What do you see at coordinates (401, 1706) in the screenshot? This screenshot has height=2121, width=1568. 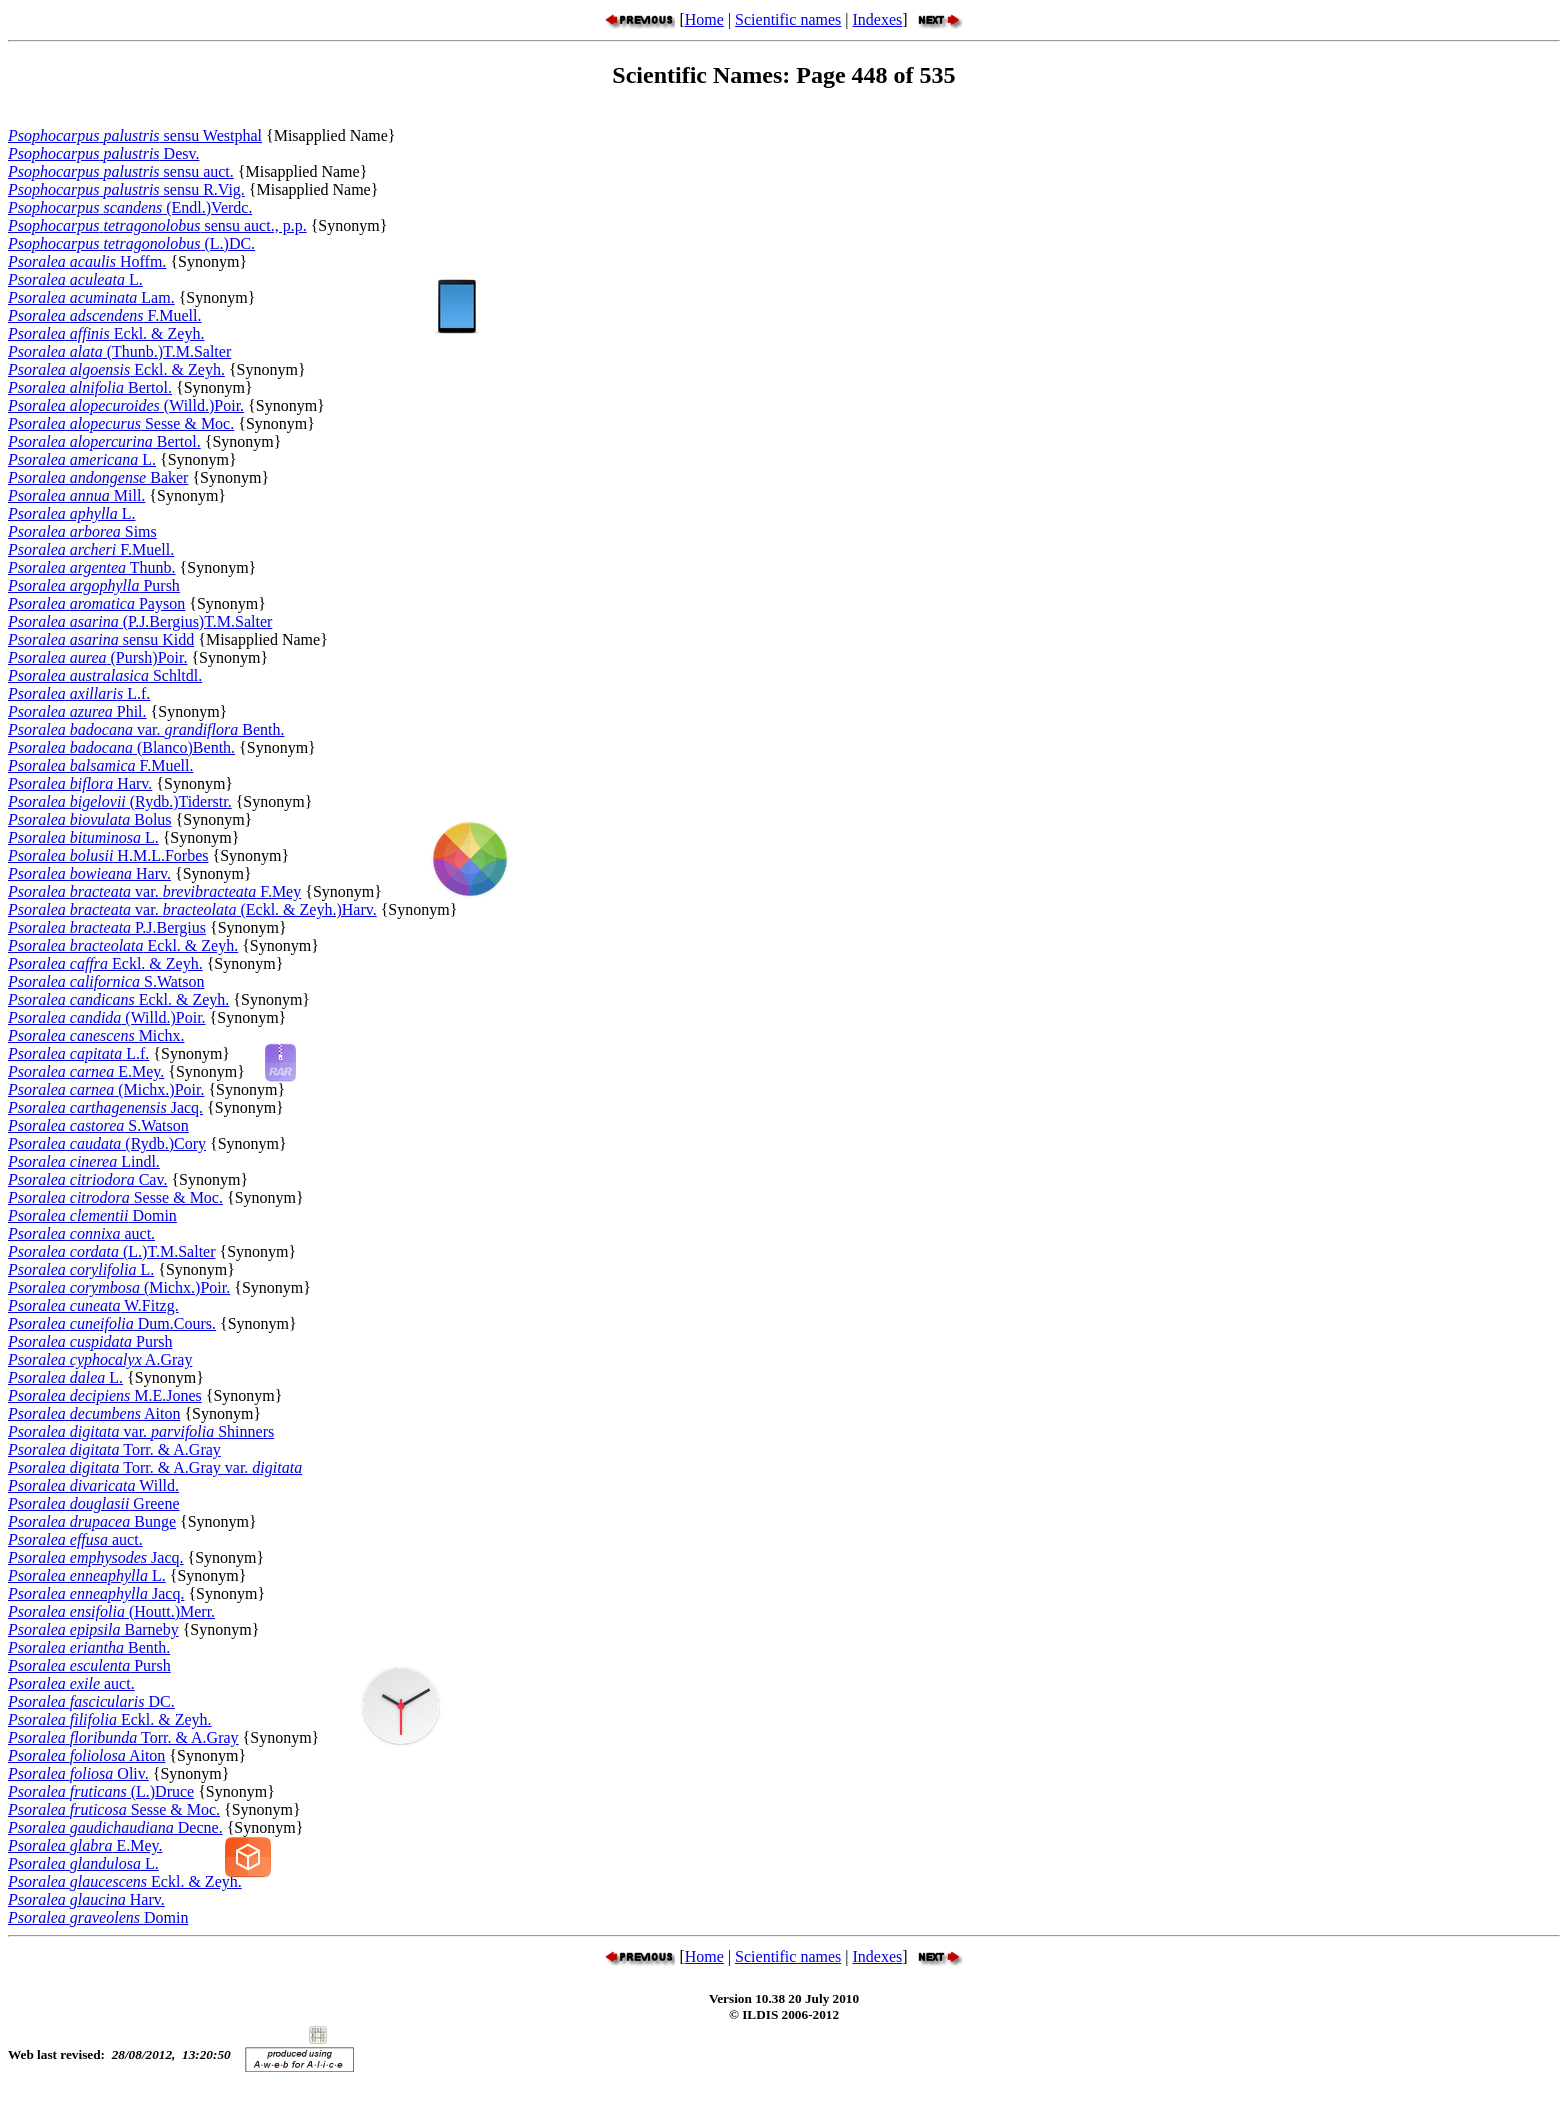 I see `access recently opened files and folders` at bounding box center [401, 1706].